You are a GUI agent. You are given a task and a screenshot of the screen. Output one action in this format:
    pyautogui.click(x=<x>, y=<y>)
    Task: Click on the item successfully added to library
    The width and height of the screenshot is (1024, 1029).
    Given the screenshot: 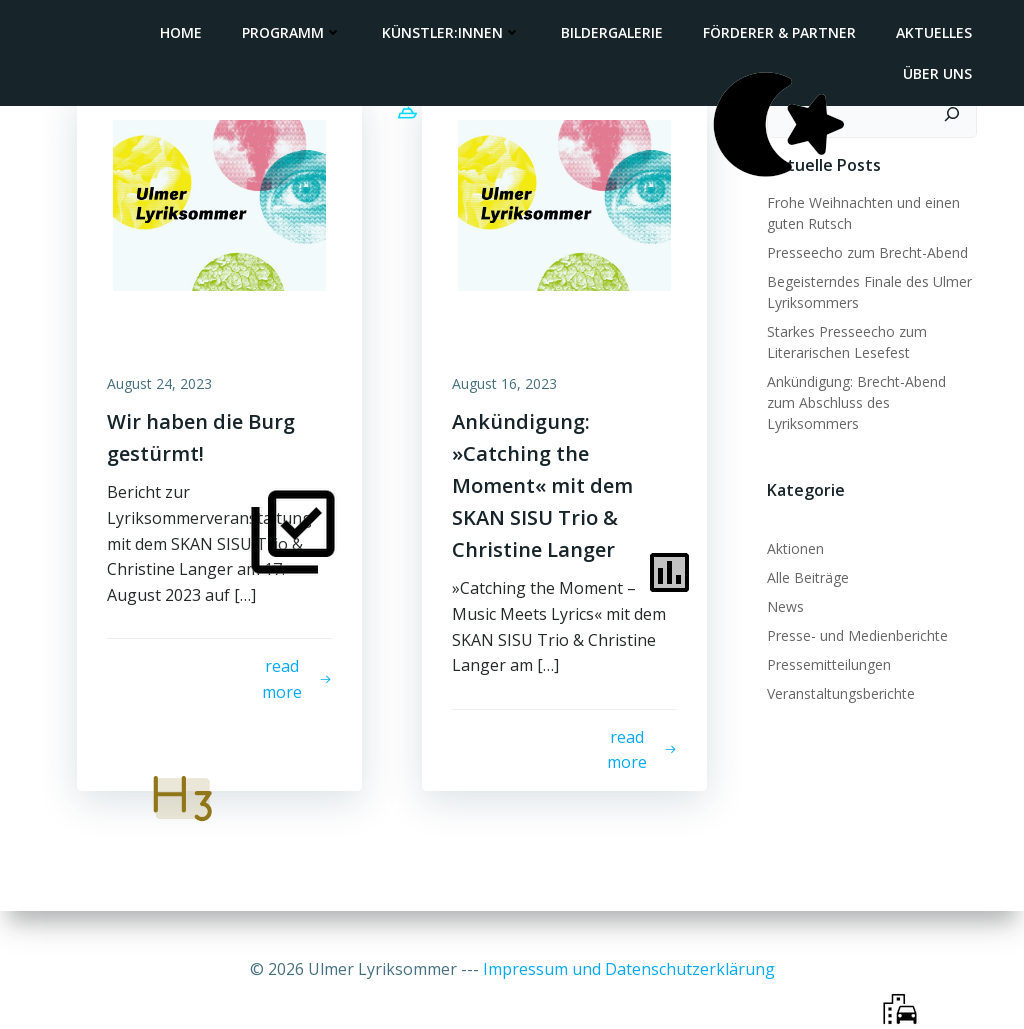 What is the action you would take?
    pyautogui.click(x=293, y=532)
    